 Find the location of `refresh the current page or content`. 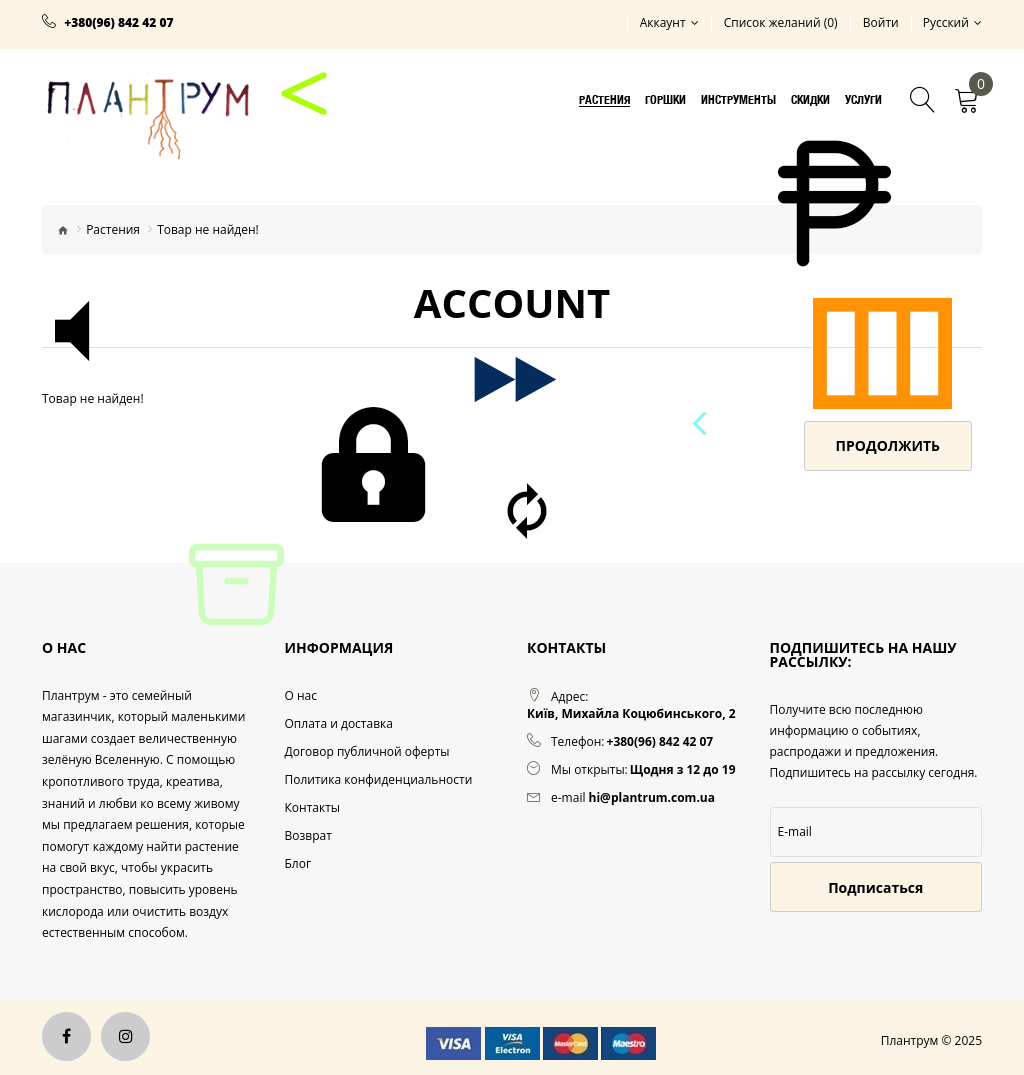

refresh the current page or content is located at coordinates (527, 511).